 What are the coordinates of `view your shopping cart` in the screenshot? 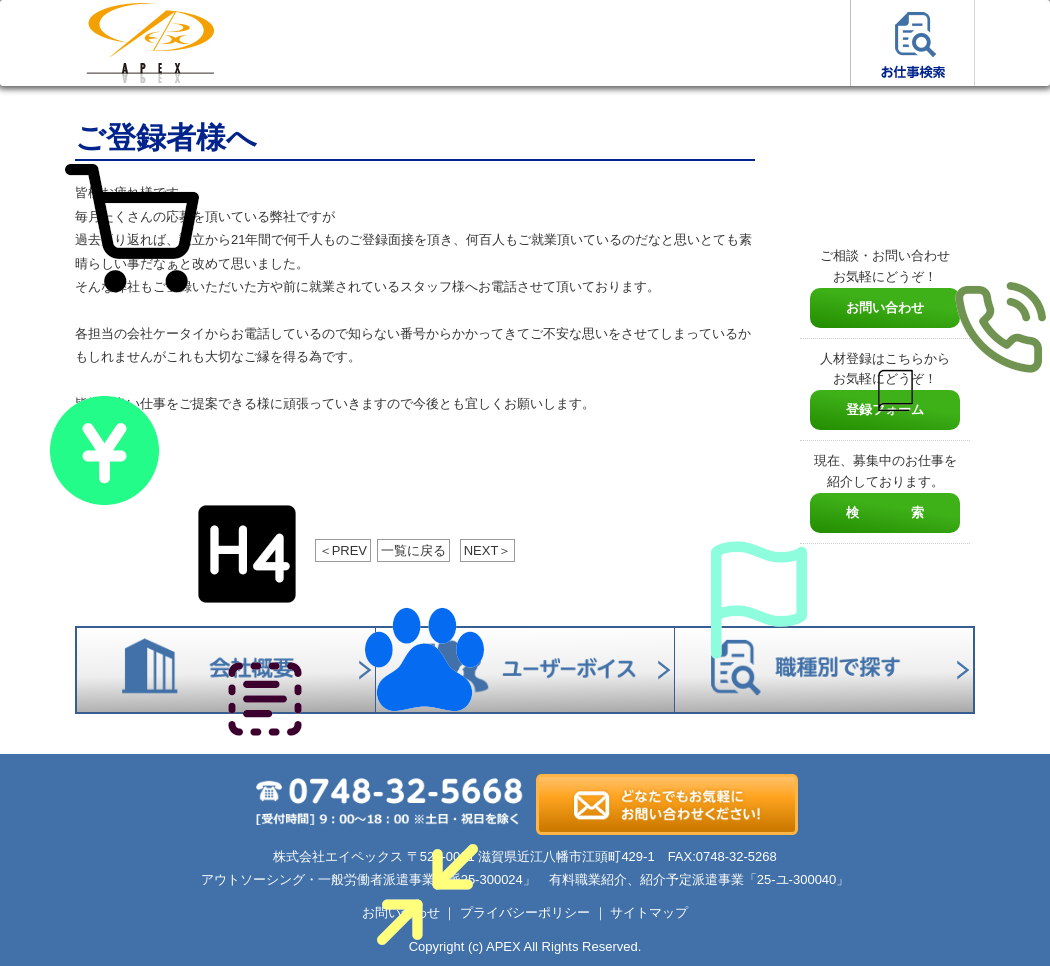 It's located at (132, 231).